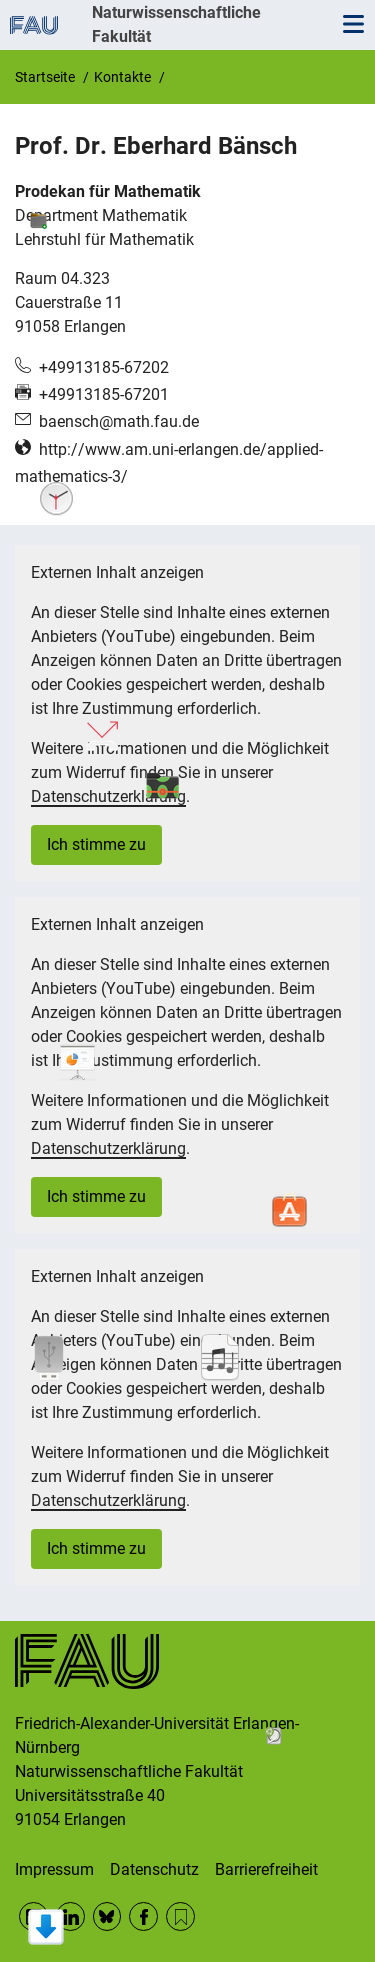  Describe the element at coordinates (38, 220) in the screenshot. I see `create a new folder` at that location.